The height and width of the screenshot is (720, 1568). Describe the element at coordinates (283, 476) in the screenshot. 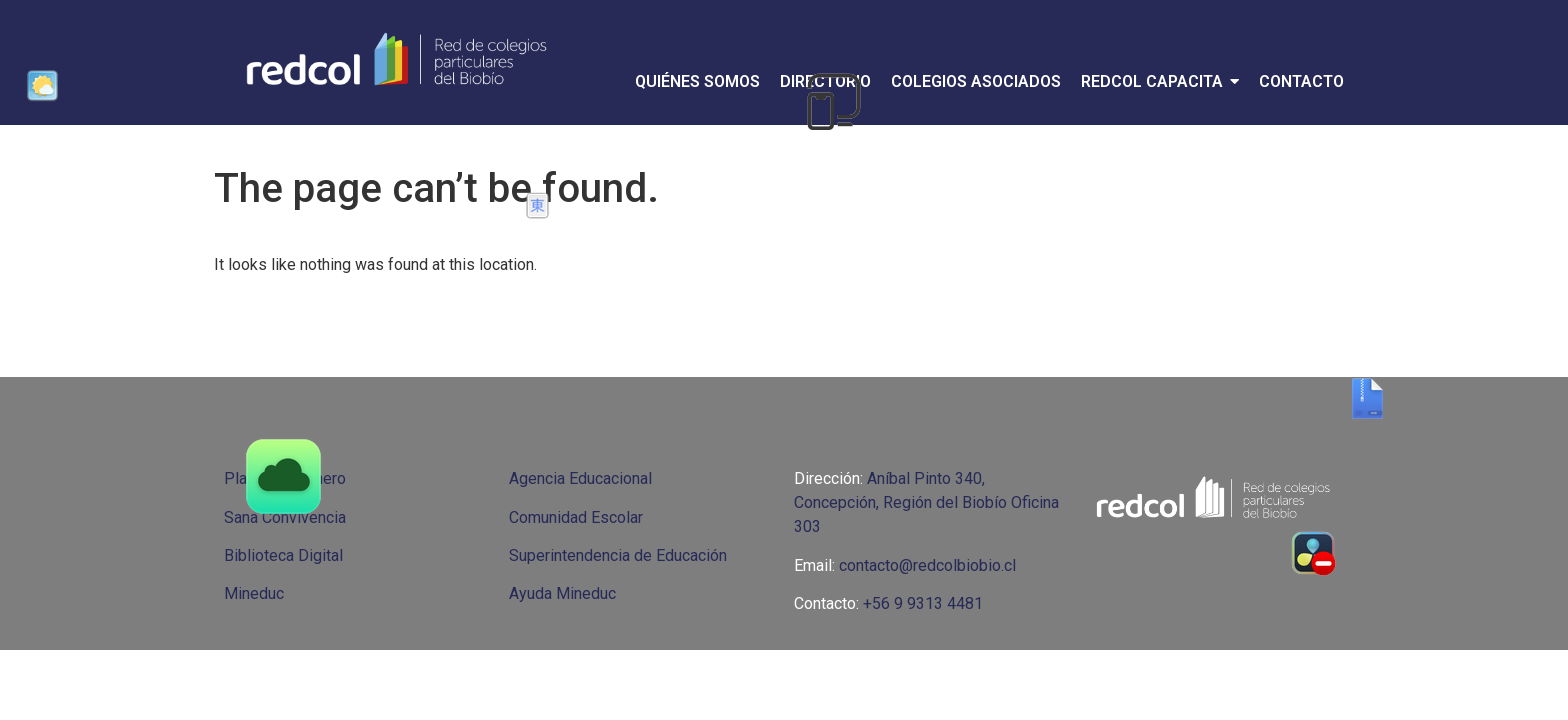

I see `open 4k video downloader app` at that location.